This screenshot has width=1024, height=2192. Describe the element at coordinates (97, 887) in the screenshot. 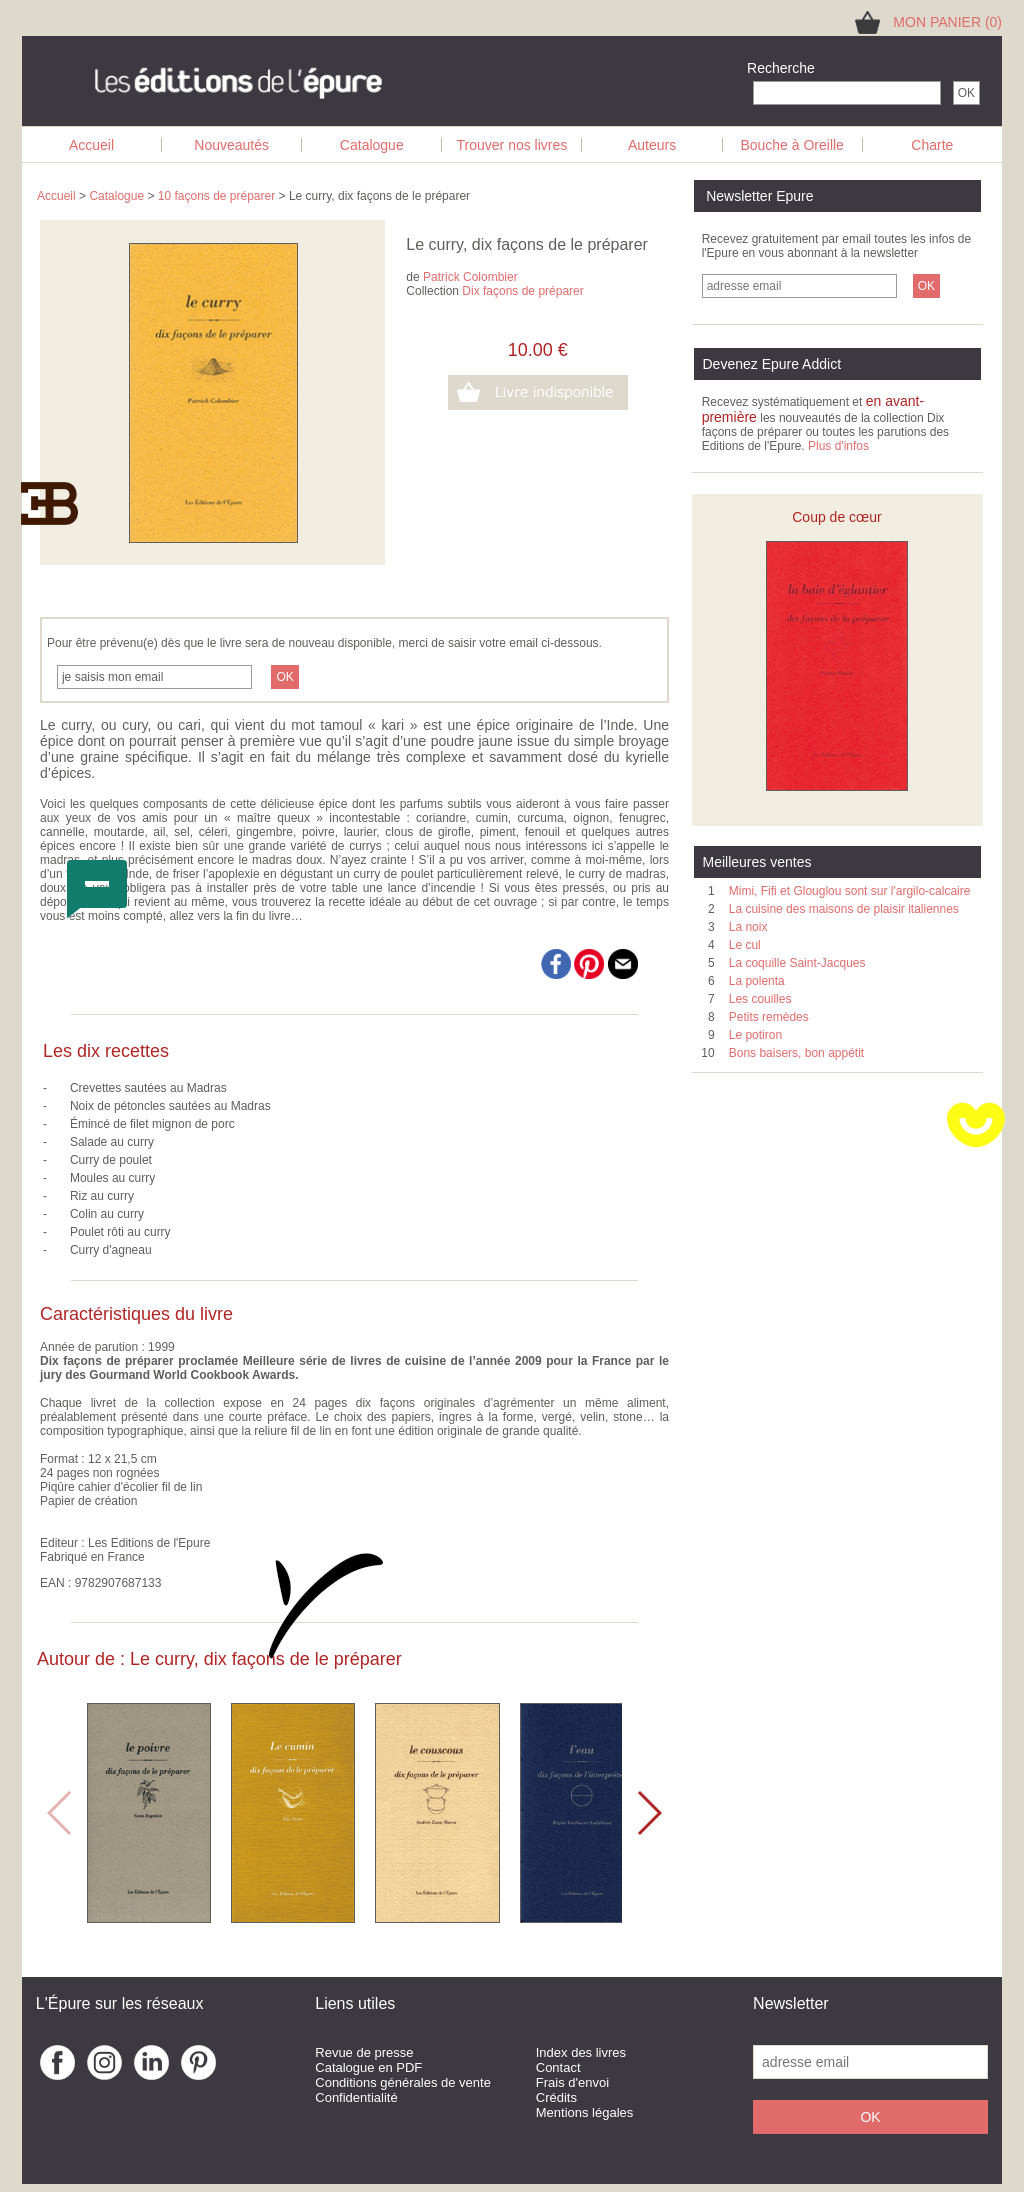

I see `open messaging or chat` at that location.